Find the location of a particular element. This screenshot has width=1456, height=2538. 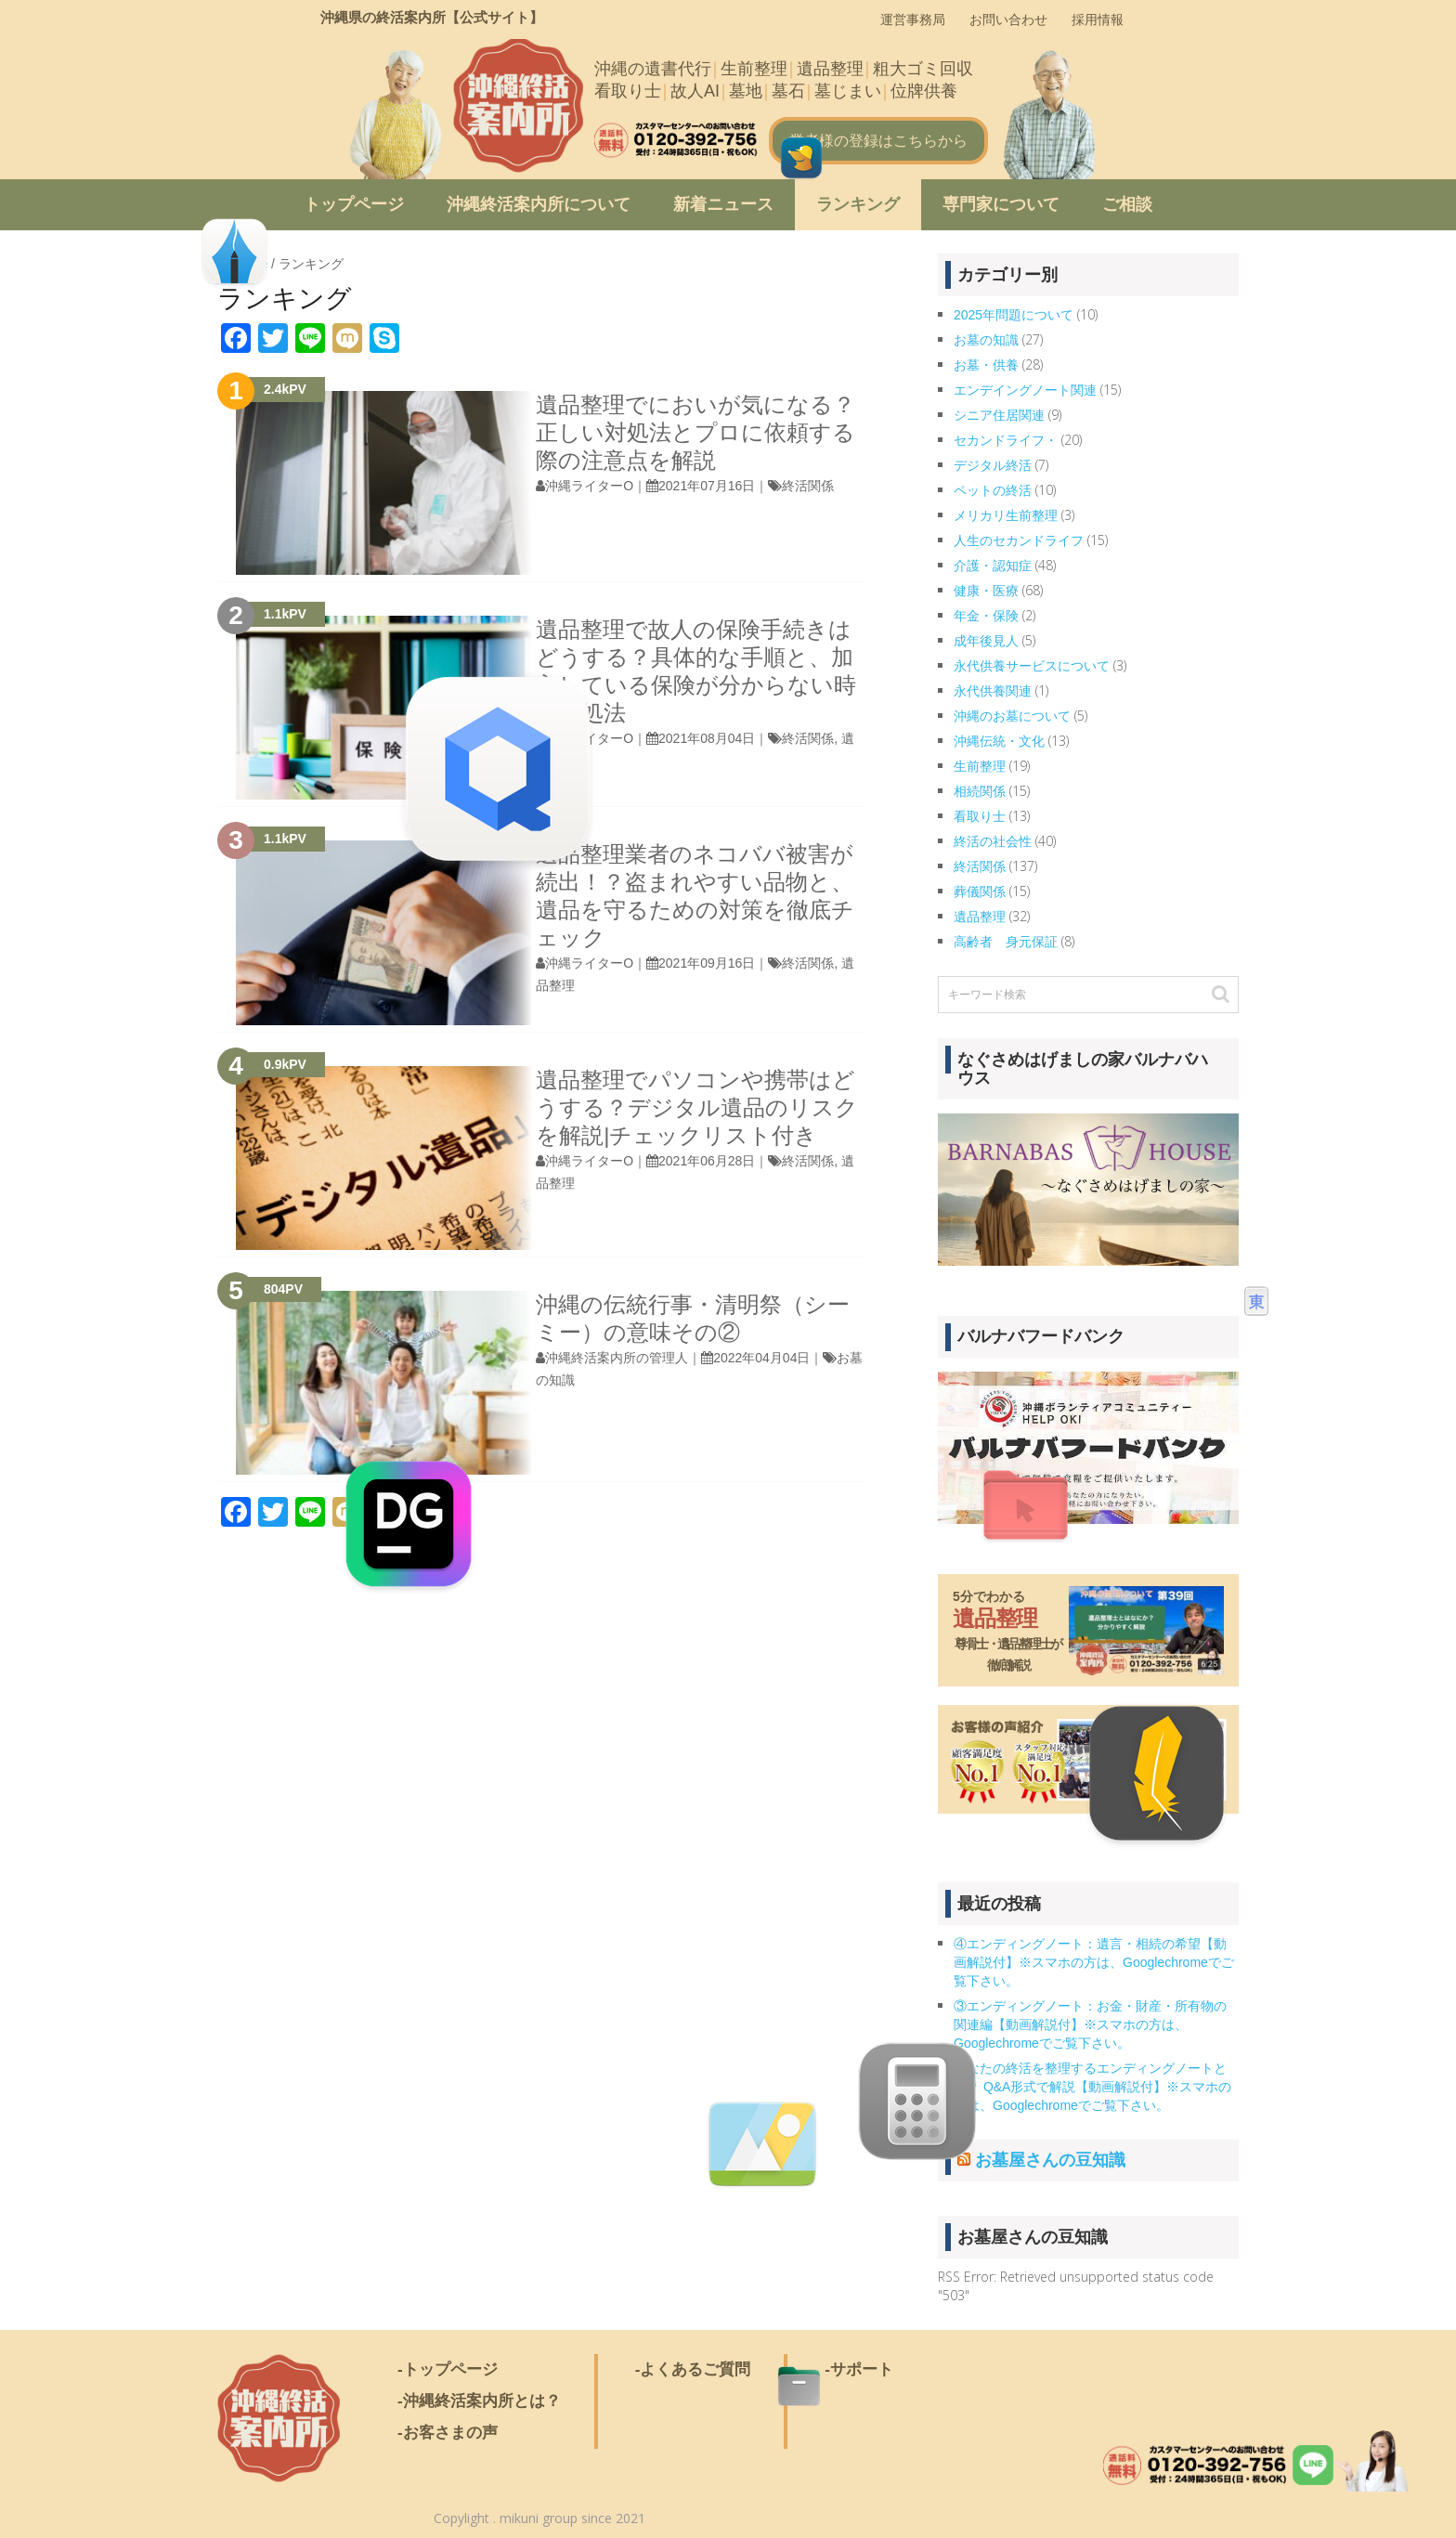

launch linux lite application is located at coordinates (1156, 1773).